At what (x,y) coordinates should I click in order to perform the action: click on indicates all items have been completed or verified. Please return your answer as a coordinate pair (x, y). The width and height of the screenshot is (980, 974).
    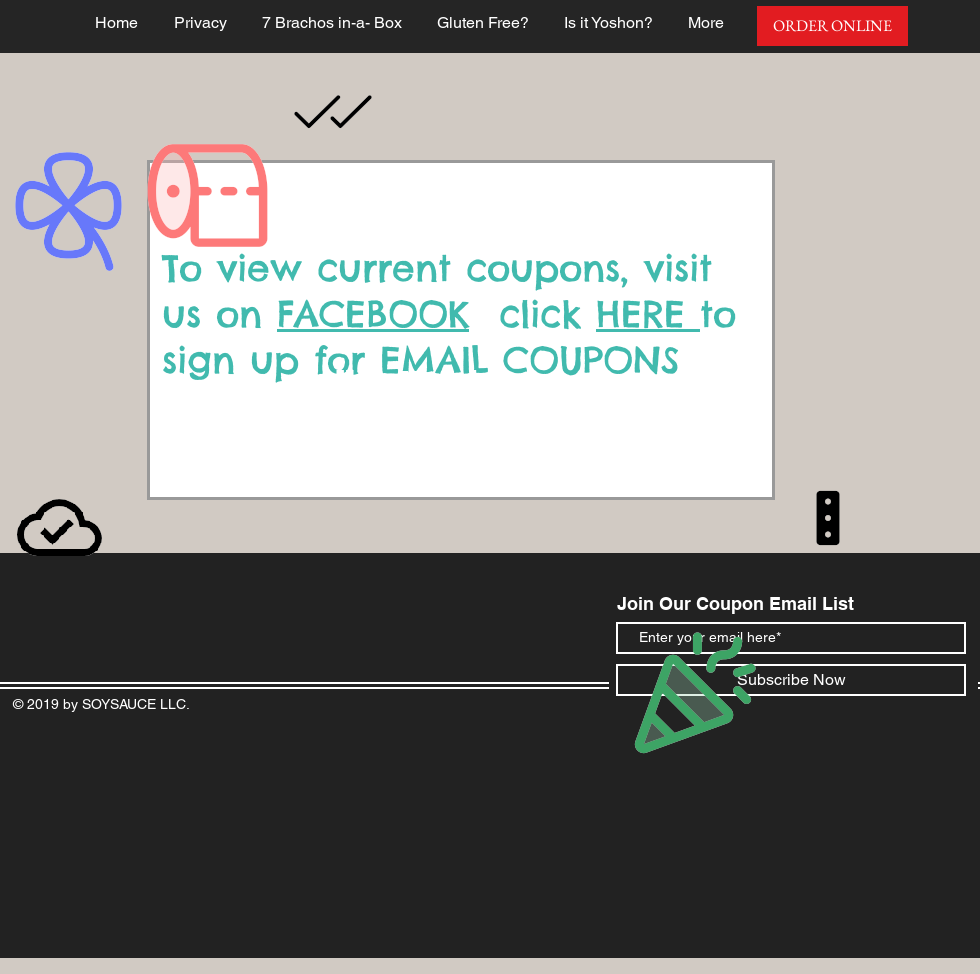
    Looking at the image, I should click on (333, 113).